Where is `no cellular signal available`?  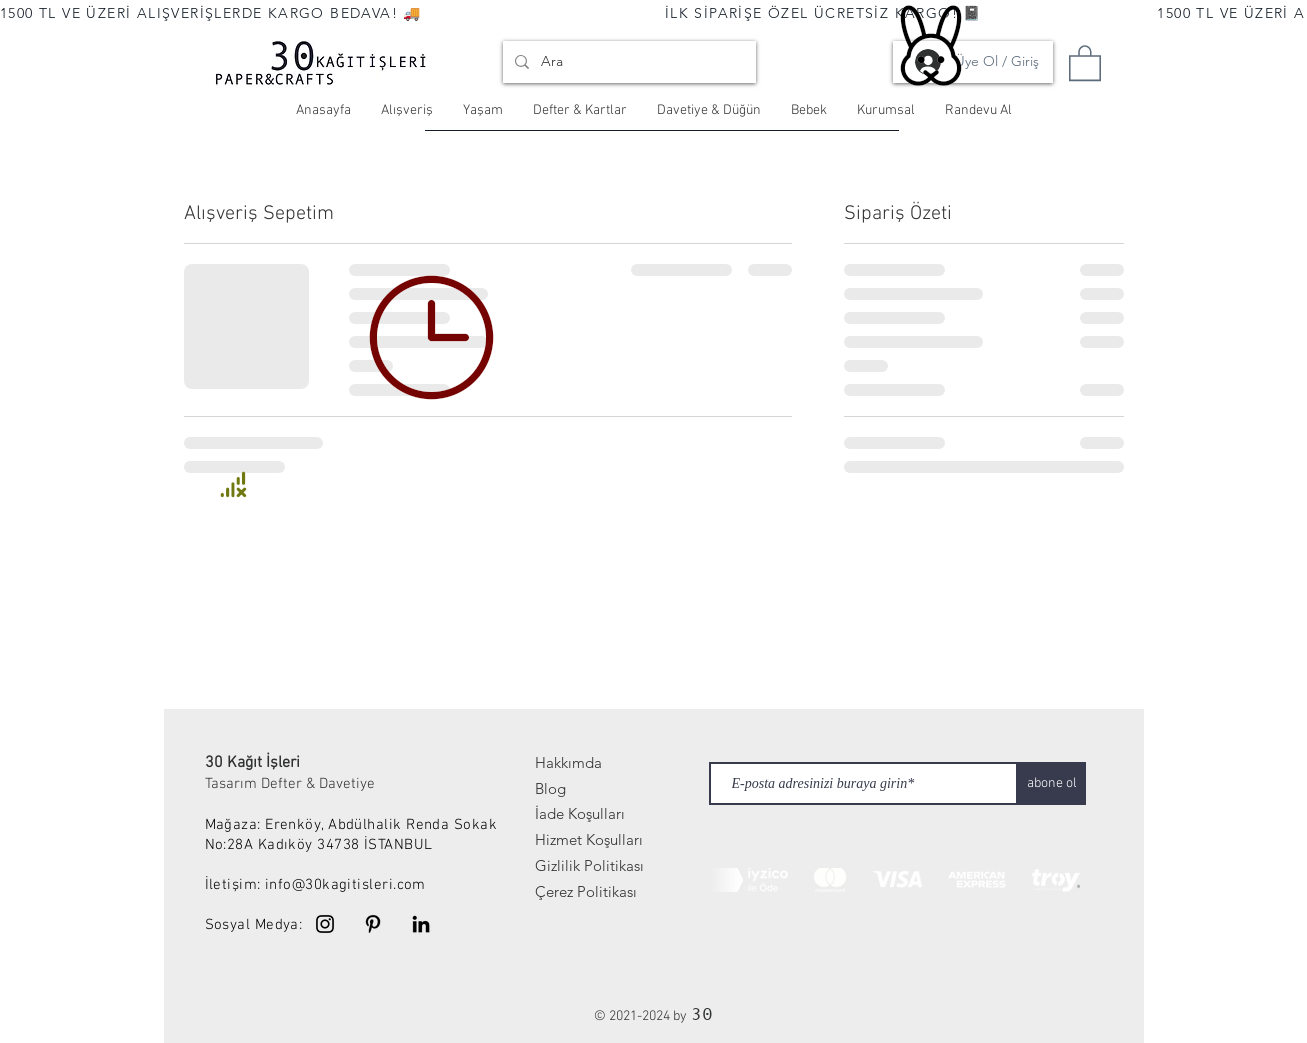 no cellular signal available is located at coordinates (234, 486).